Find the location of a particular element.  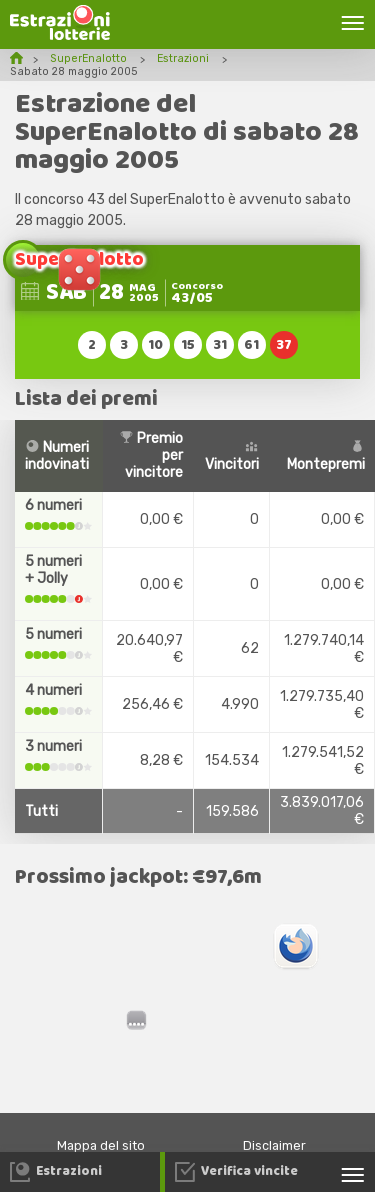

open tali dice game app is located at coordinates (79, 269).